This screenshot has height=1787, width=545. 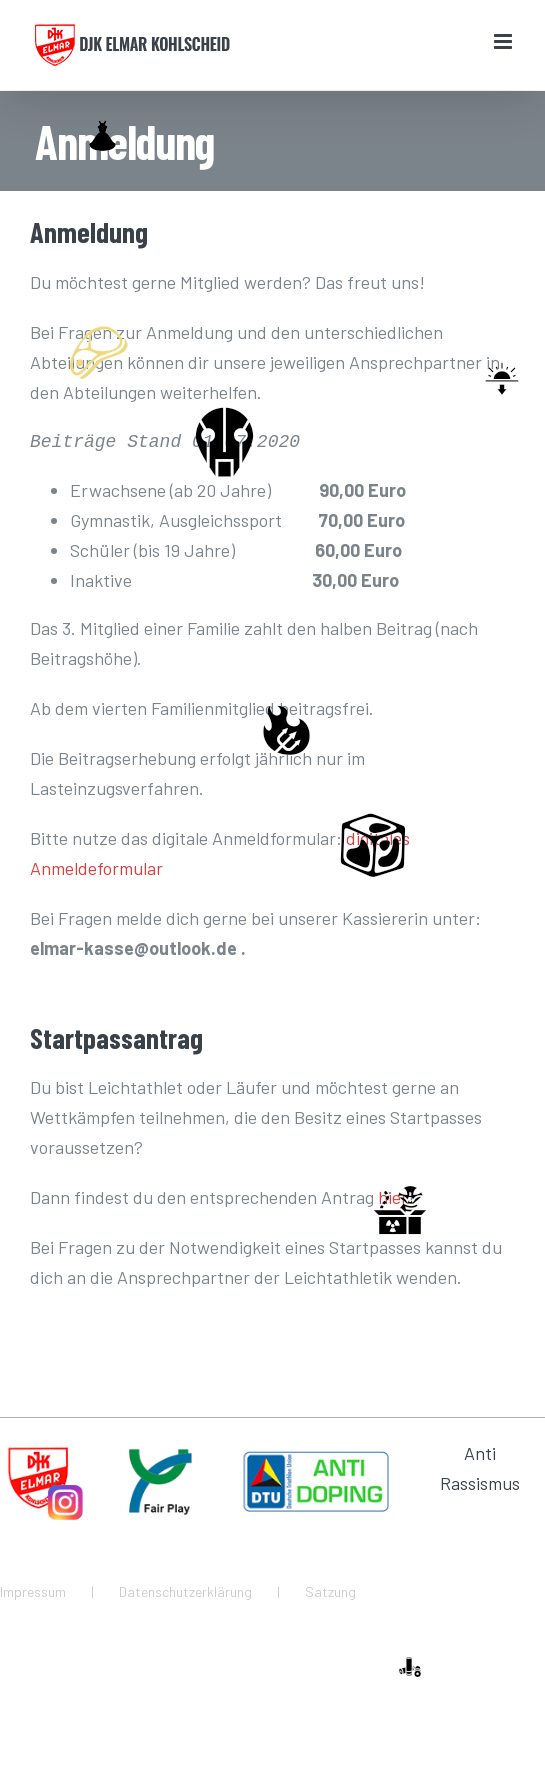 I want to click on select a dress or clothing item, so click(x=102, y=135).